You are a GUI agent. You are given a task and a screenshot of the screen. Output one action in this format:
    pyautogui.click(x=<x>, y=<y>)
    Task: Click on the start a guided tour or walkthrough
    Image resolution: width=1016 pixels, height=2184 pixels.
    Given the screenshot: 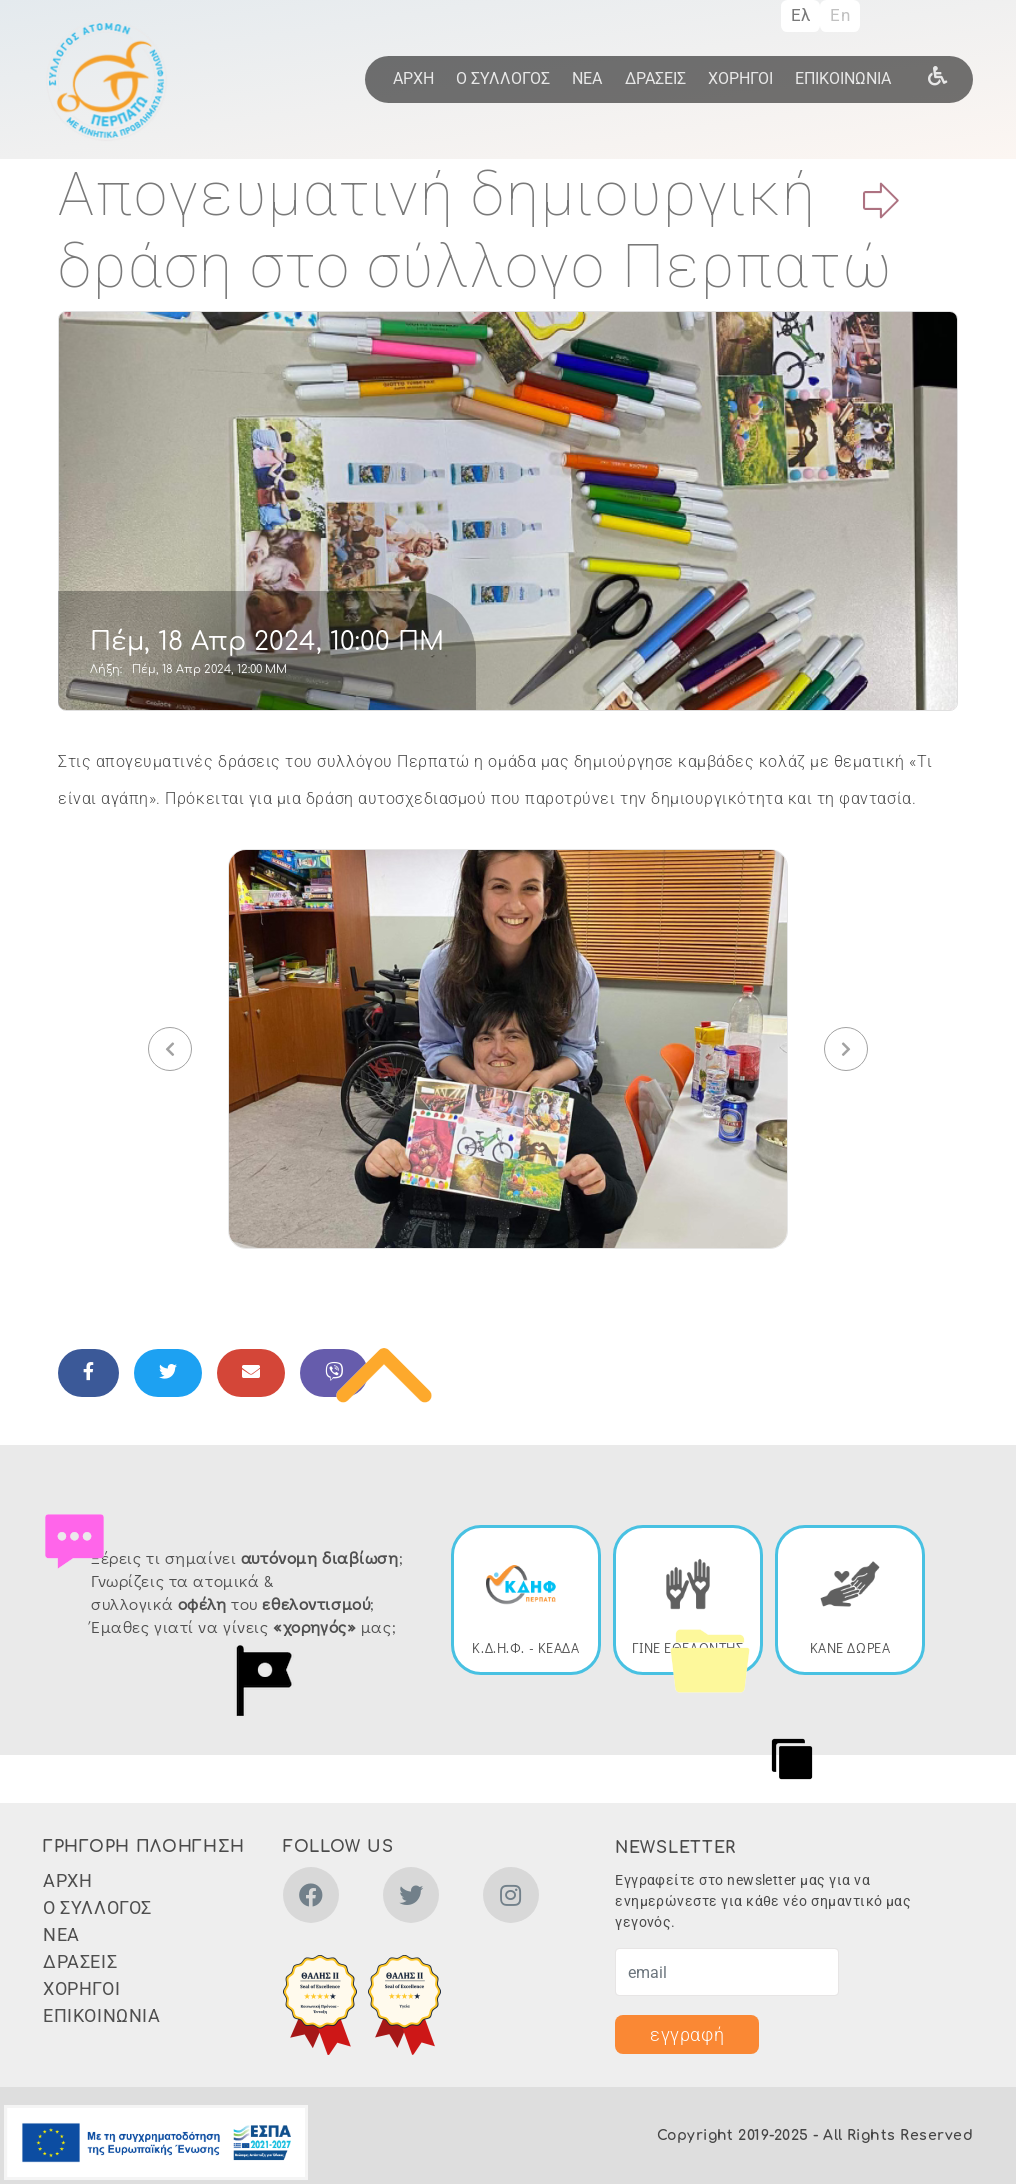 What is the action you would take?
    pyautogui.click(x=261, y=1680)
    